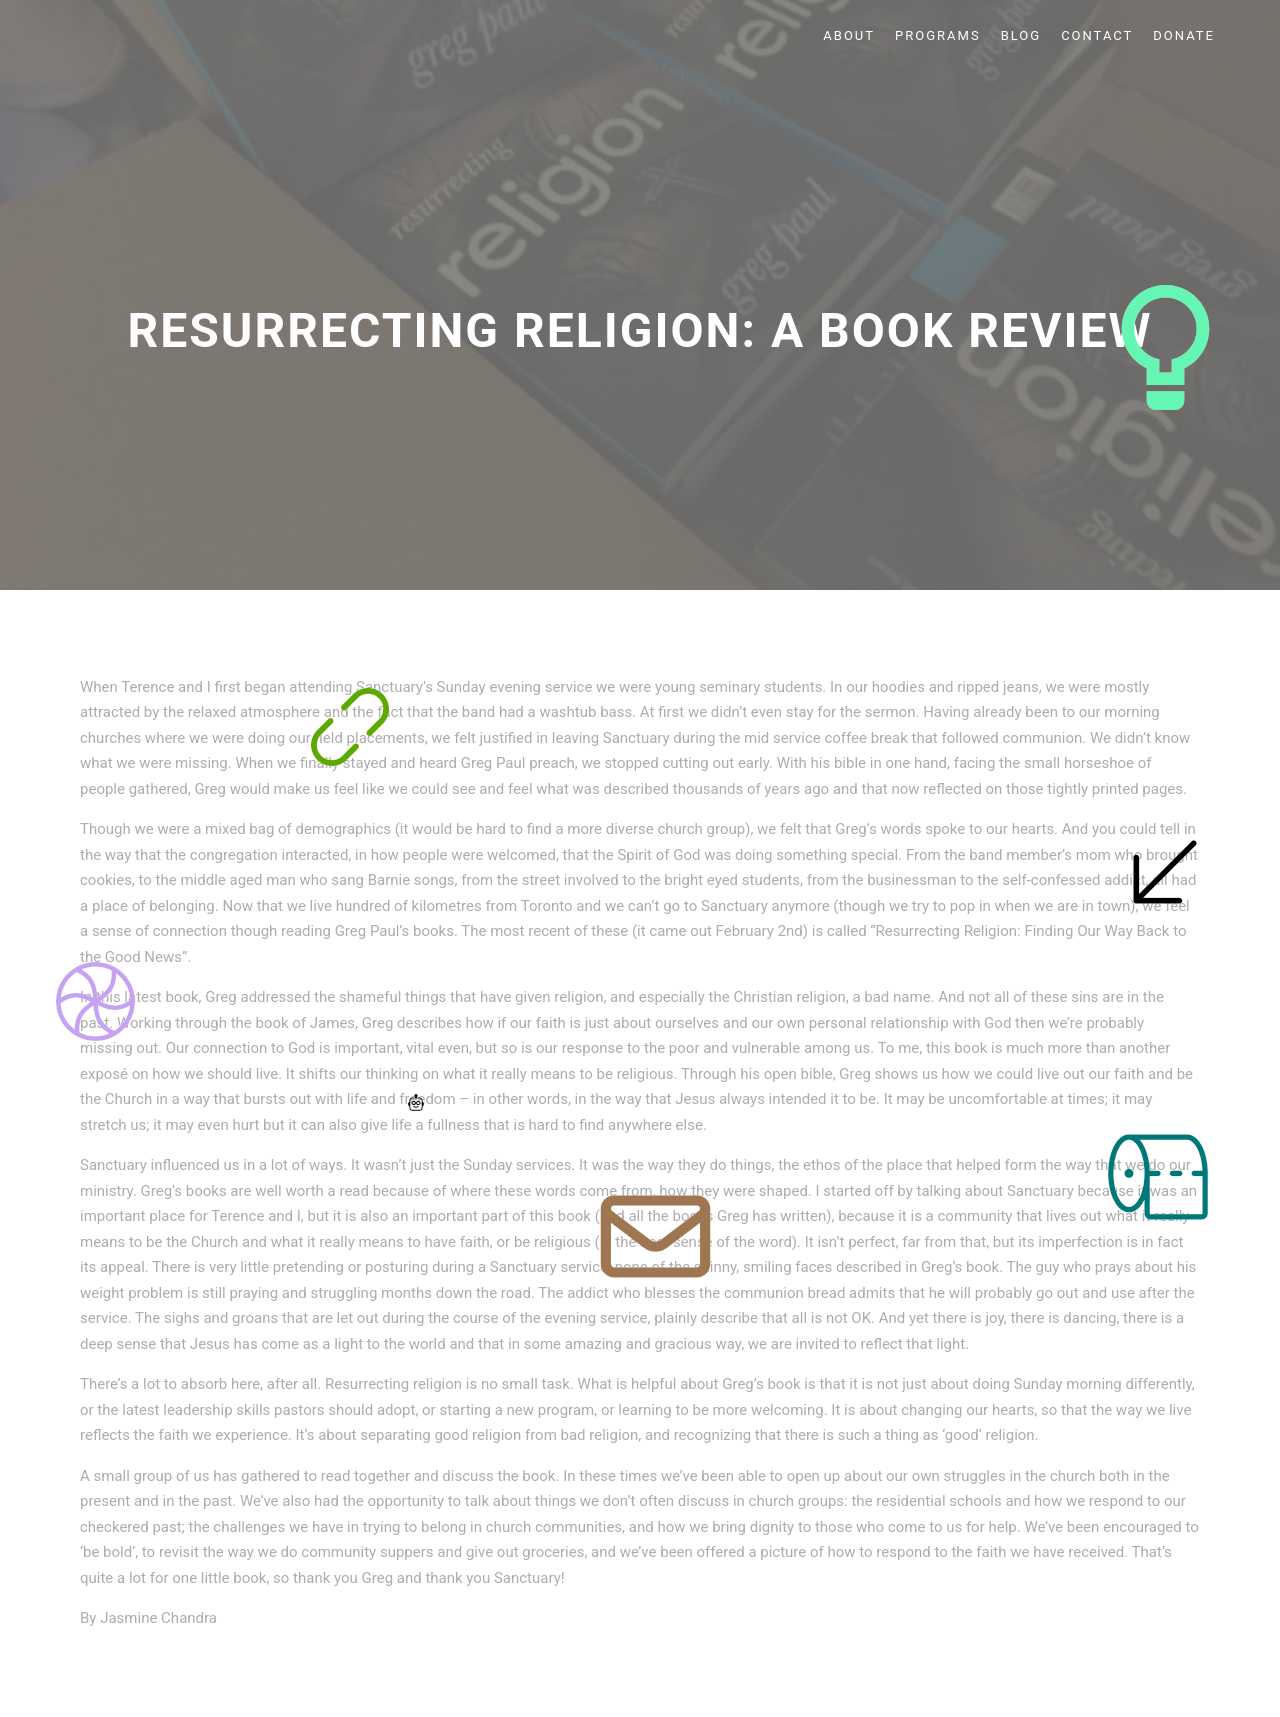 The image size is (1280, 1717). What do you see at coordinates (1165, 347) in the screenshot?
I see `access tips or helpful suggestions` at bounding box center [1165, 347].